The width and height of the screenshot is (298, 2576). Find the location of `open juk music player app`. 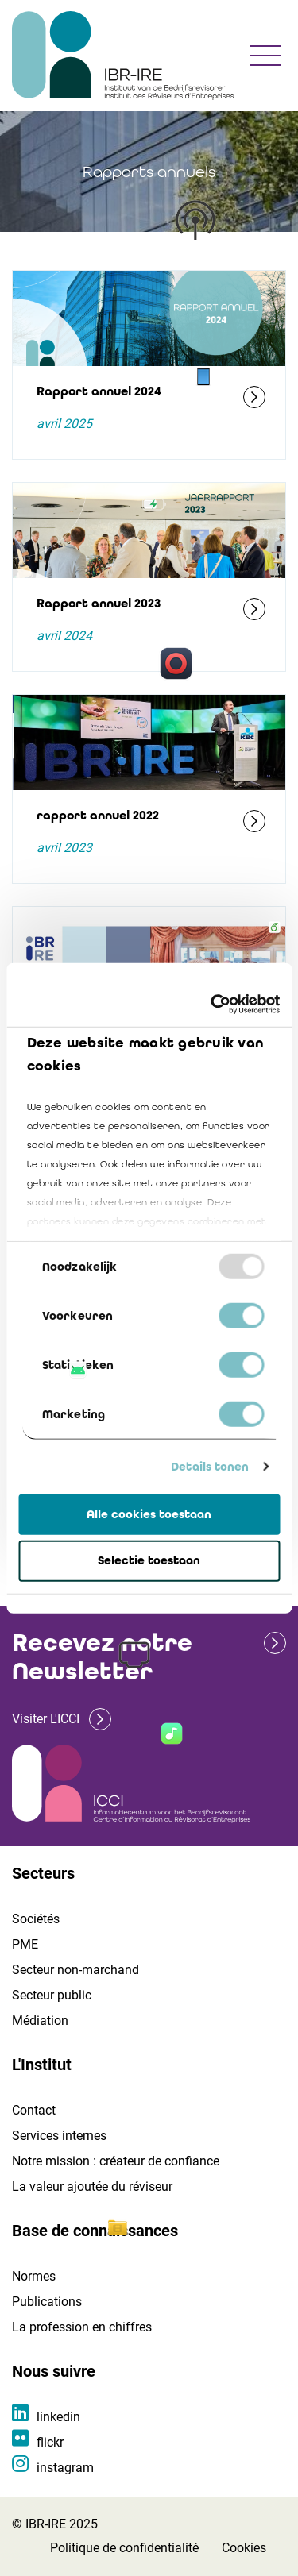

open juk music player app is located at coordinates (172, 1733).